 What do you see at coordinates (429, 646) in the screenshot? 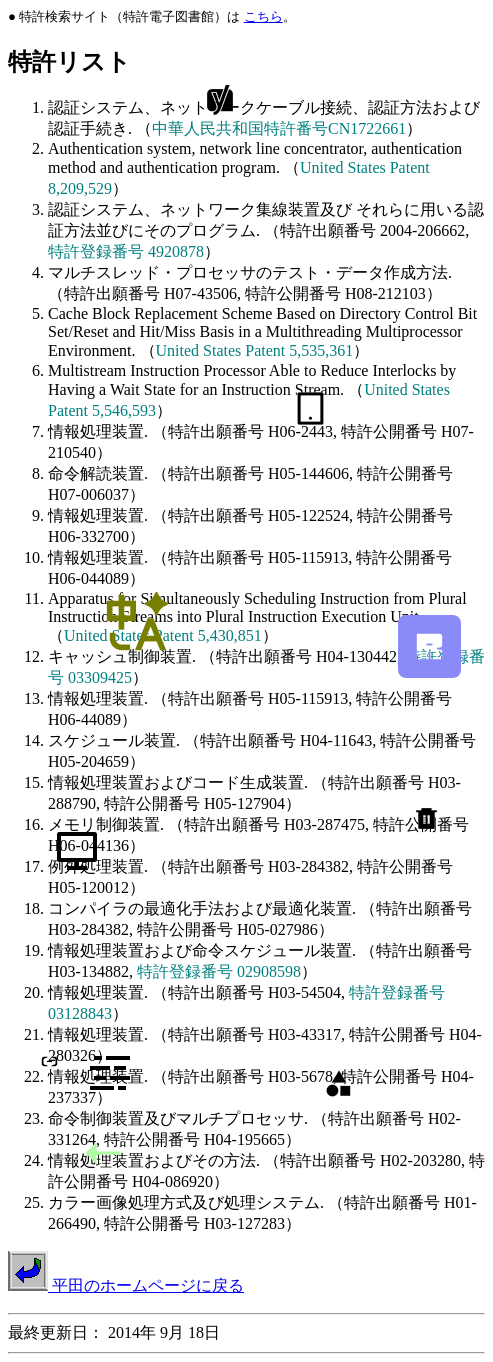
I see `ruff python linter logo` at bounding box center [429, 646].